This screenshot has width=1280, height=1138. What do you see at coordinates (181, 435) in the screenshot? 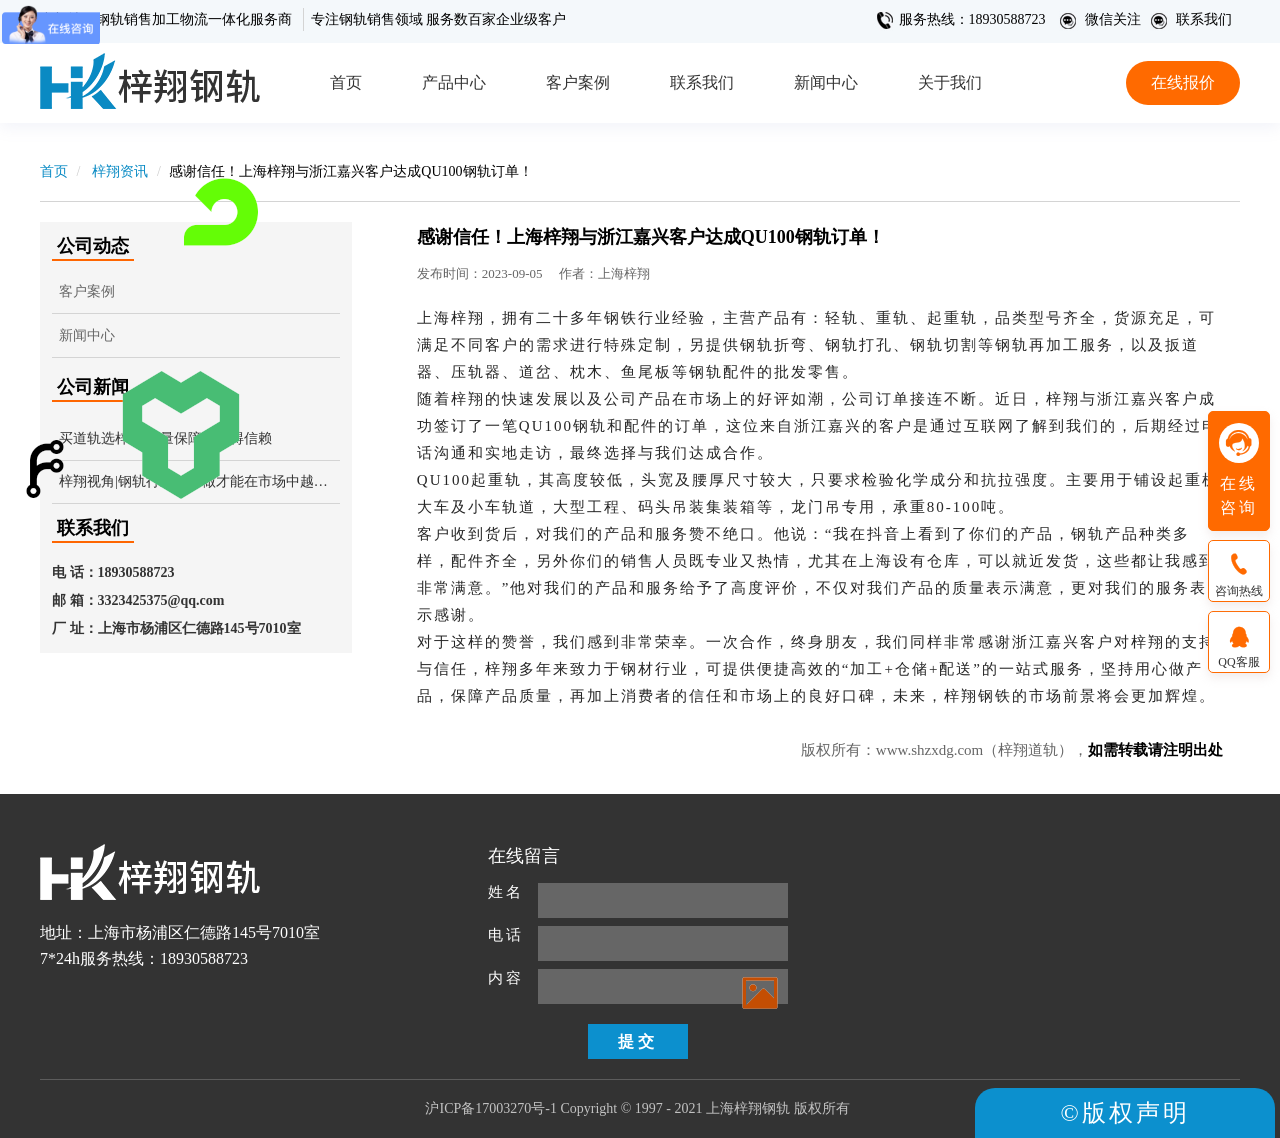
I see `youhodler app or service logo` at bounding box center [181, 435].